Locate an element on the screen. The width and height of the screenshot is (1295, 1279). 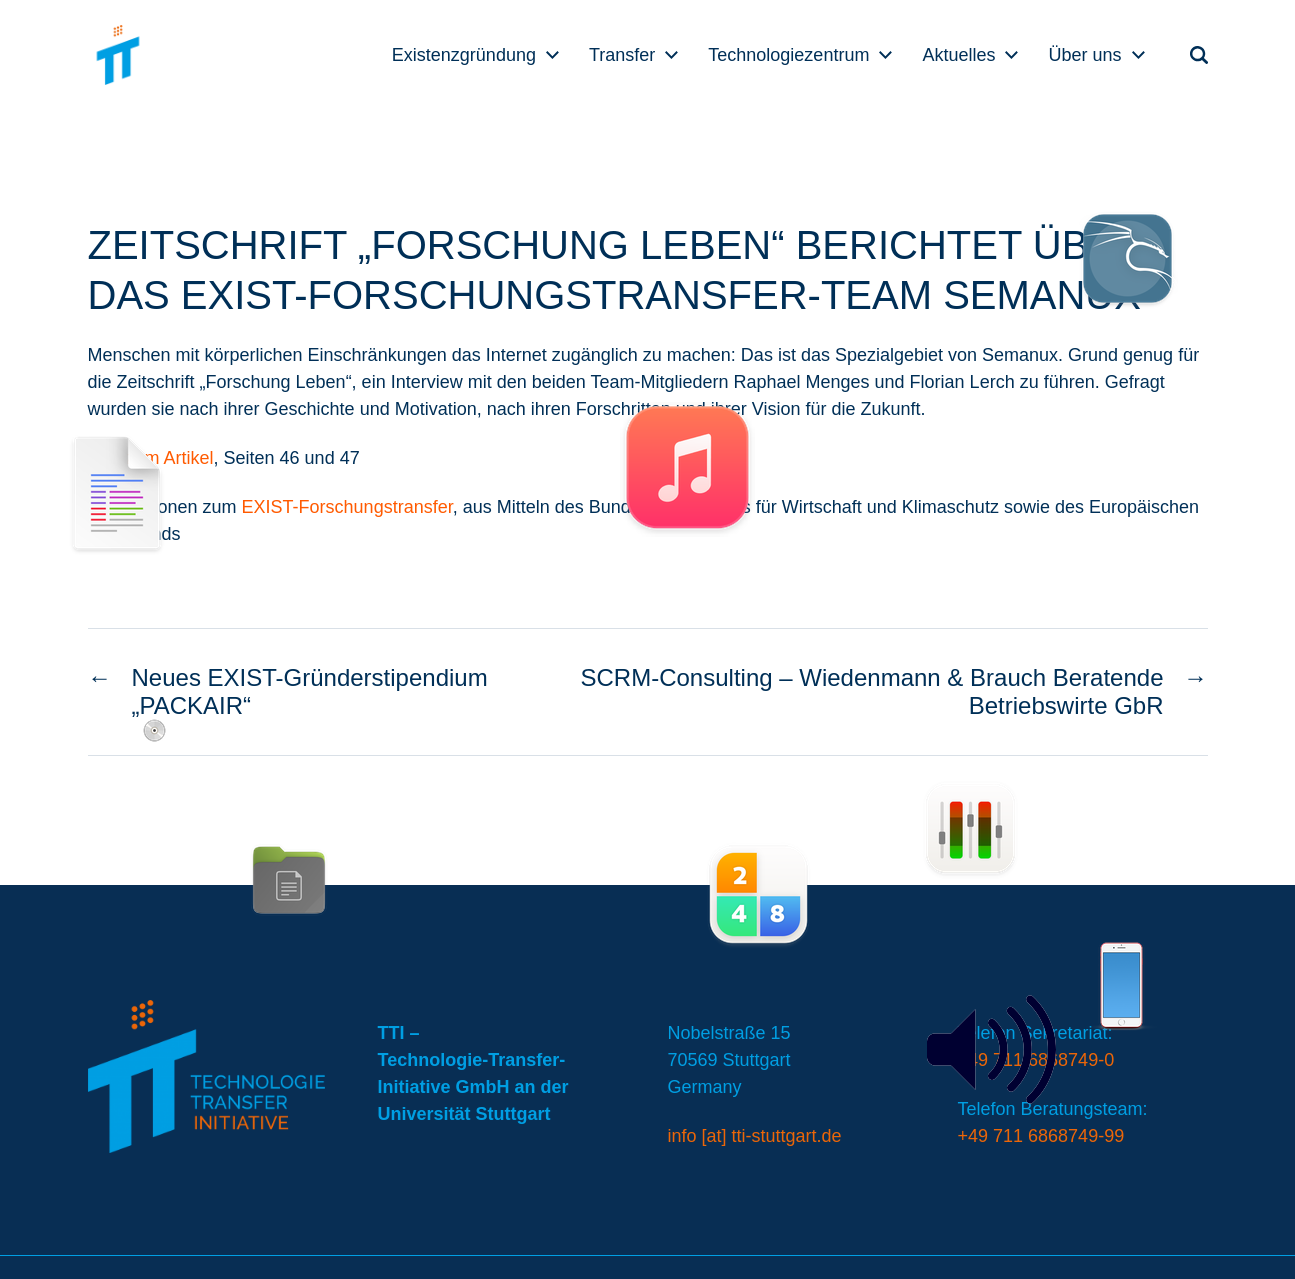
a script or code file is located at coordinates (117, 495).